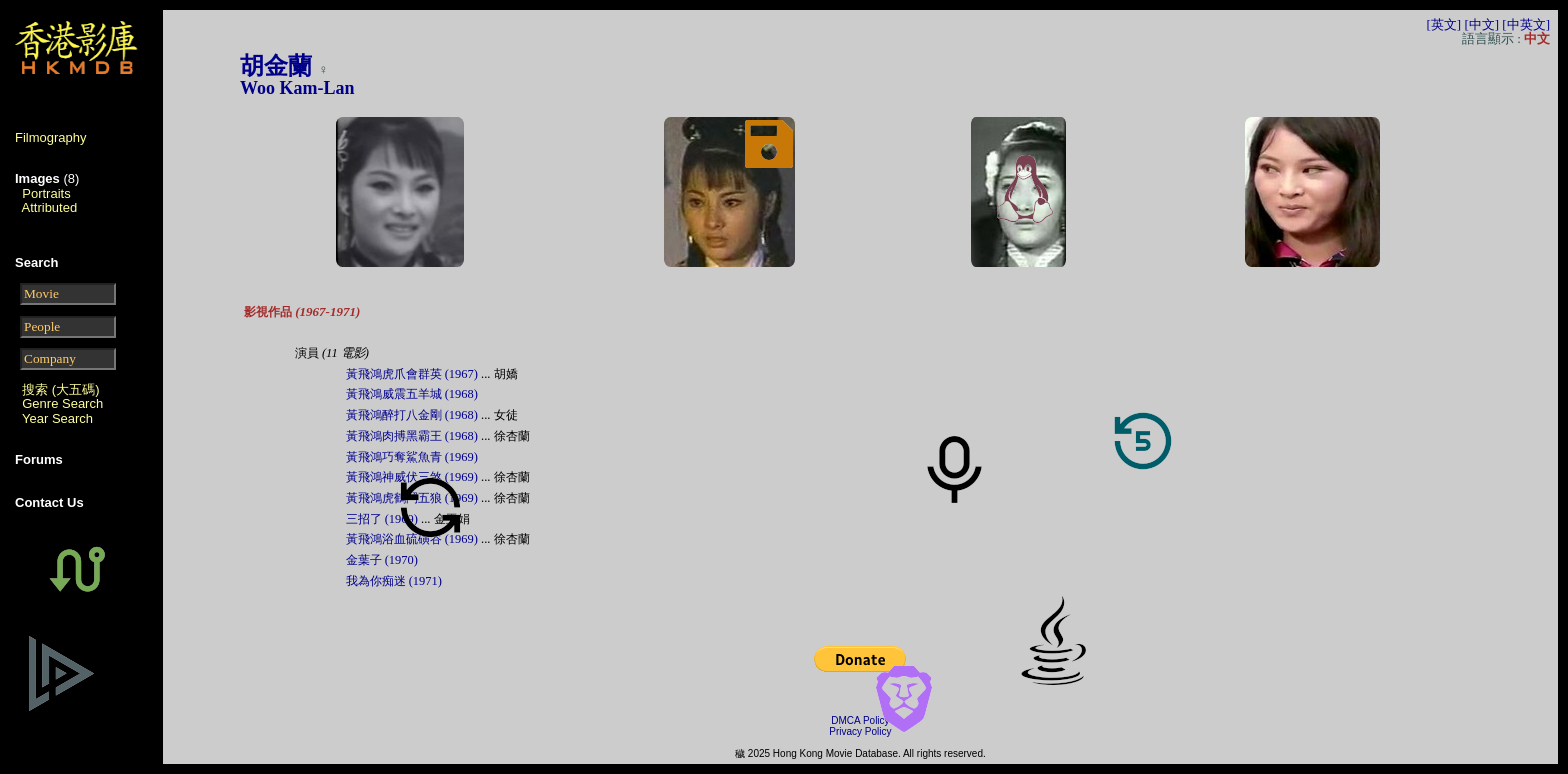  I want to click on save current file or document, so click(769, 144).